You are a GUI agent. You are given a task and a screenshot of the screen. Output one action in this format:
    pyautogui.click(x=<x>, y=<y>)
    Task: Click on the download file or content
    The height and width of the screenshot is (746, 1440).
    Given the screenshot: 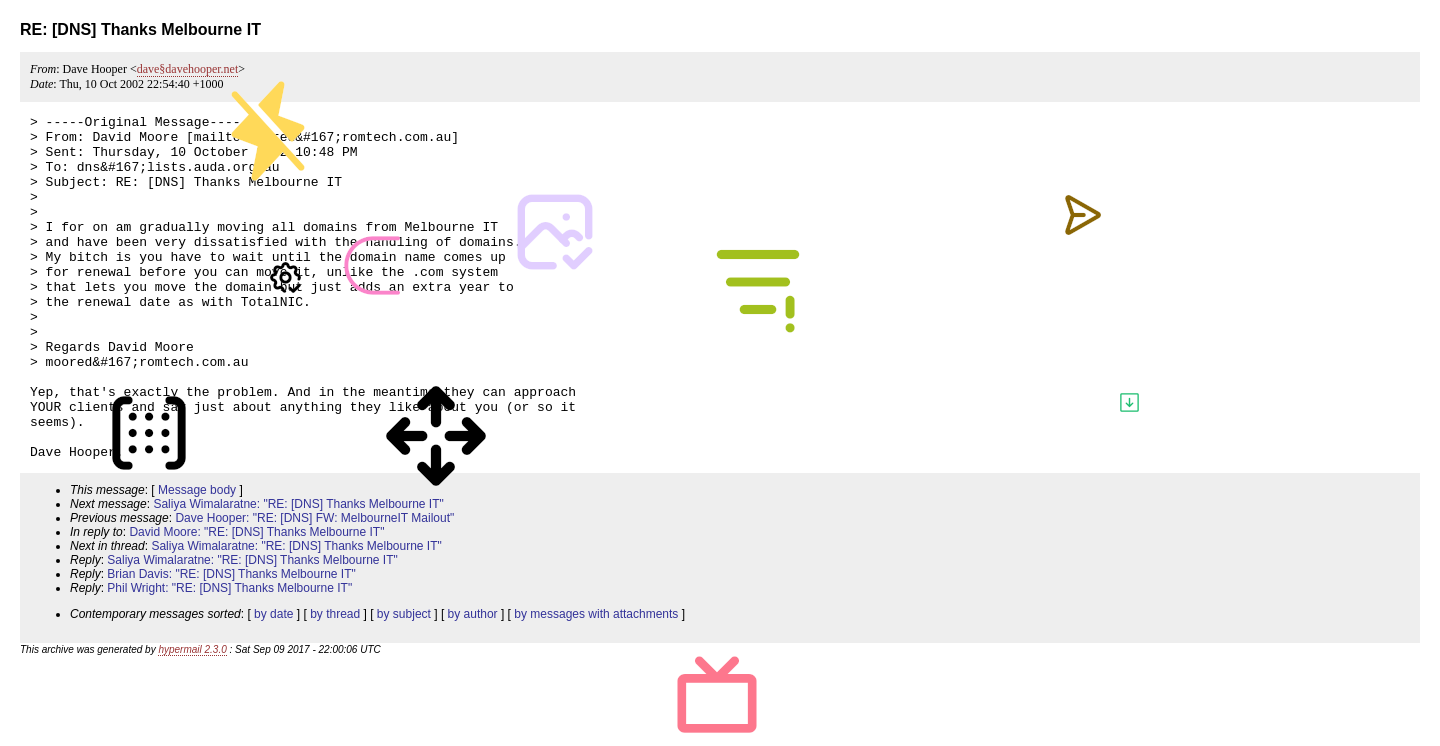 What is the action you would take?
    pyautogui.click(x=1129, y=402)
    